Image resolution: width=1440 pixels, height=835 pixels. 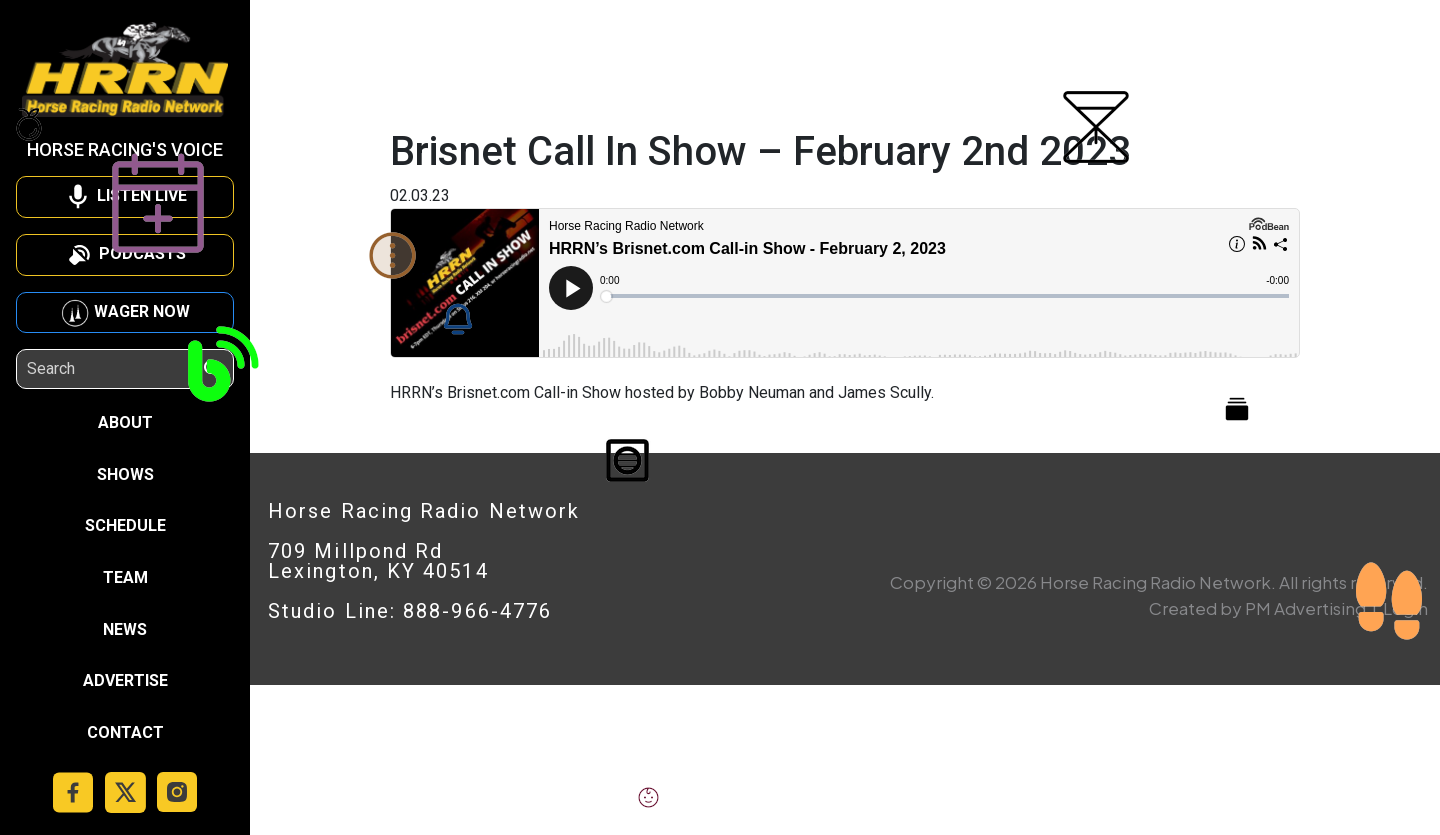 I want to click on access baby or child-related features, so click(x=648, y=797).